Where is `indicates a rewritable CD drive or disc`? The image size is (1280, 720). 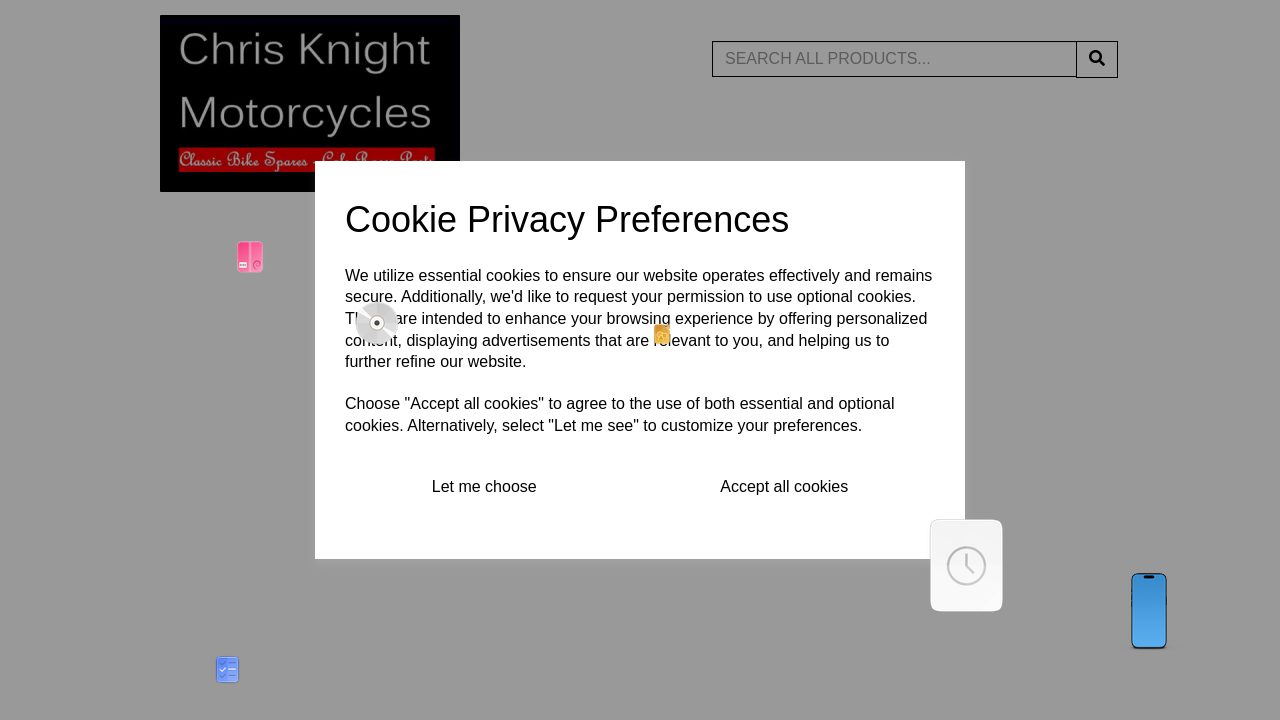 indicates a rewritable CD drive or disc is located at coordinates (377, 323).